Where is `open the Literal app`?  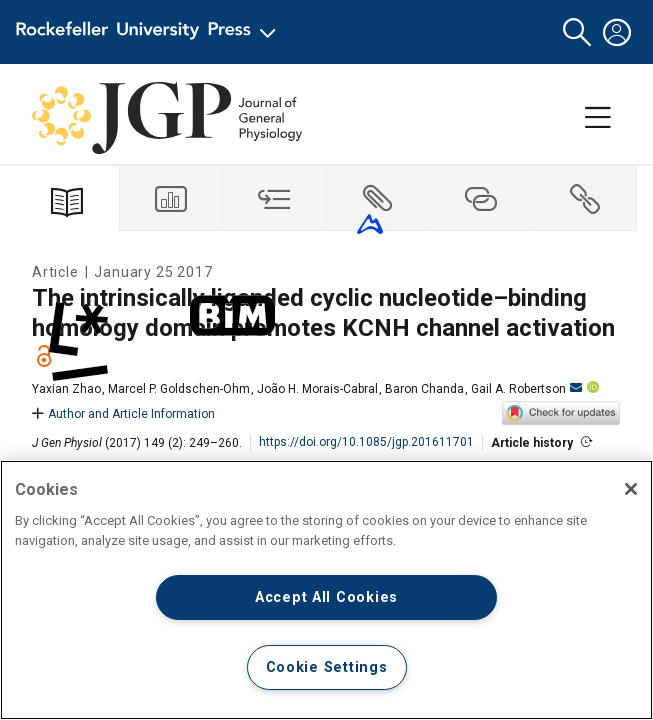
open the Literal app is located at coordinates (78, 341).